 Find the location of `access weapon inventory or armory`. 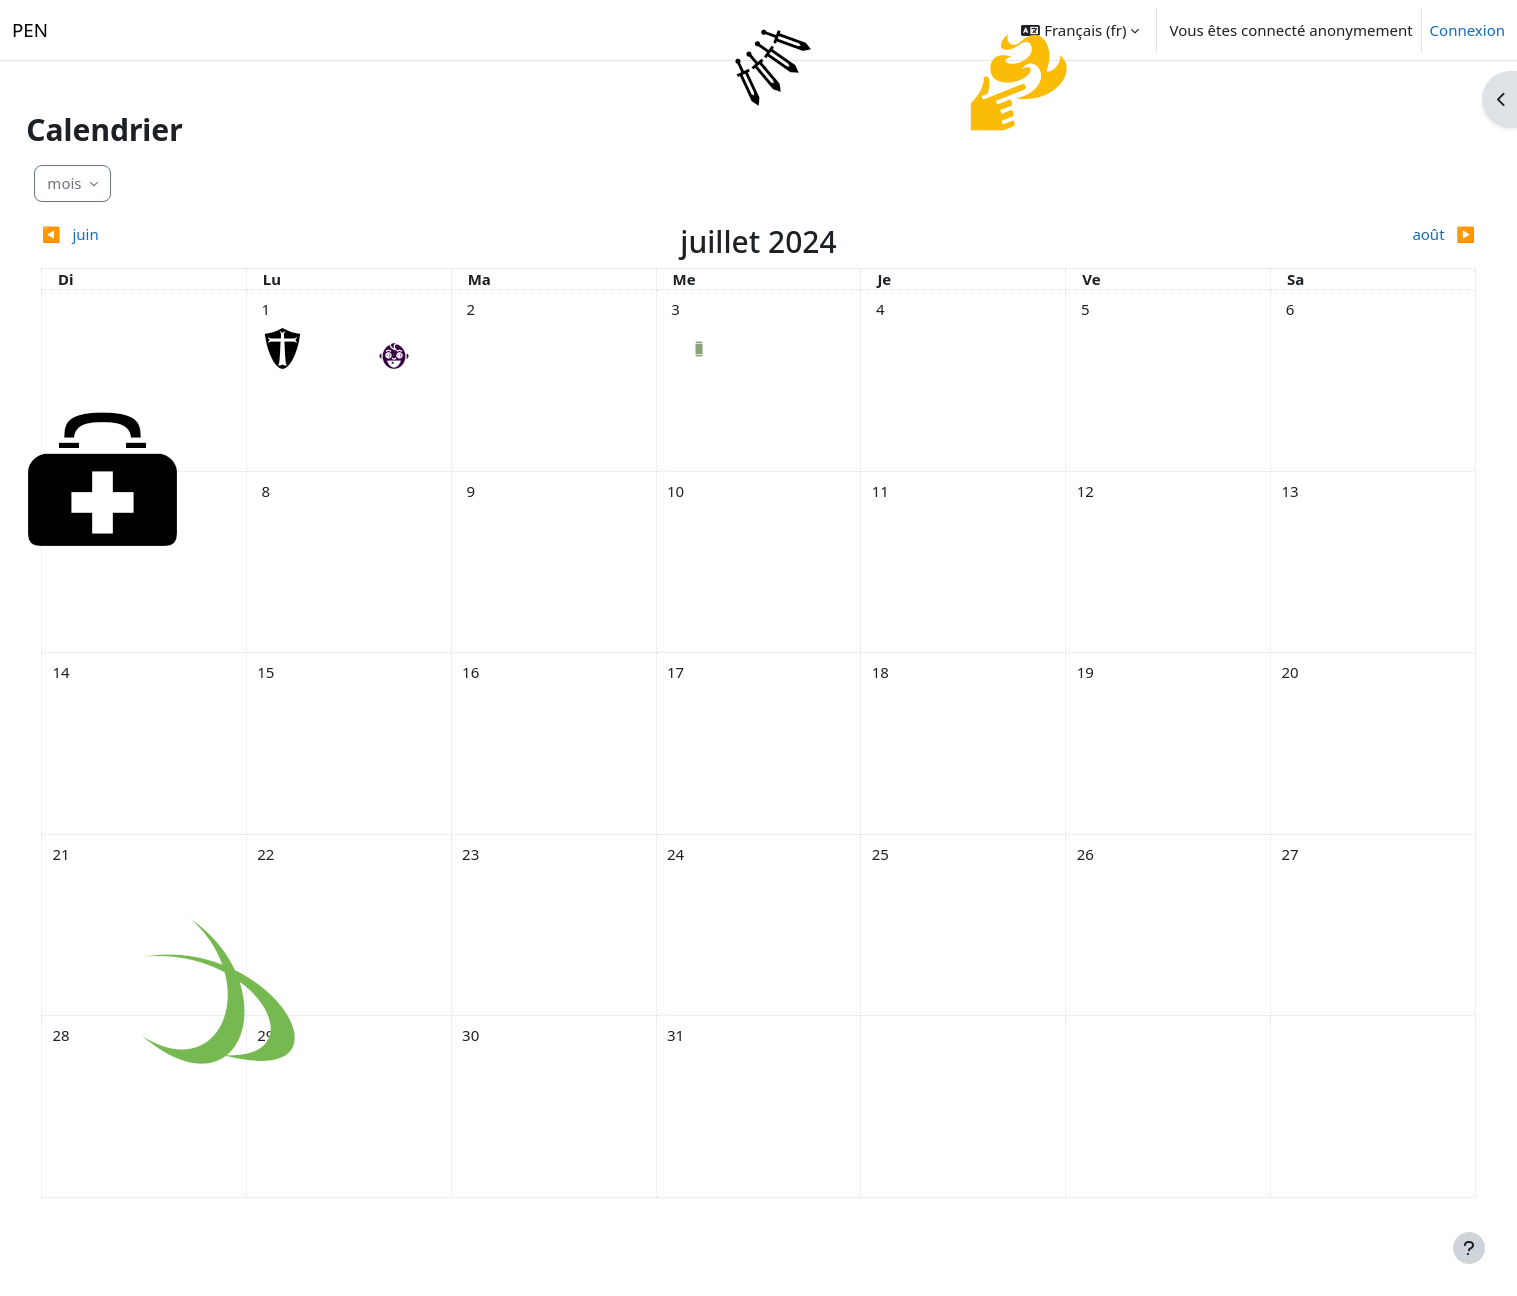

access weapon inventory or armory is located at coordinates (772, 66).